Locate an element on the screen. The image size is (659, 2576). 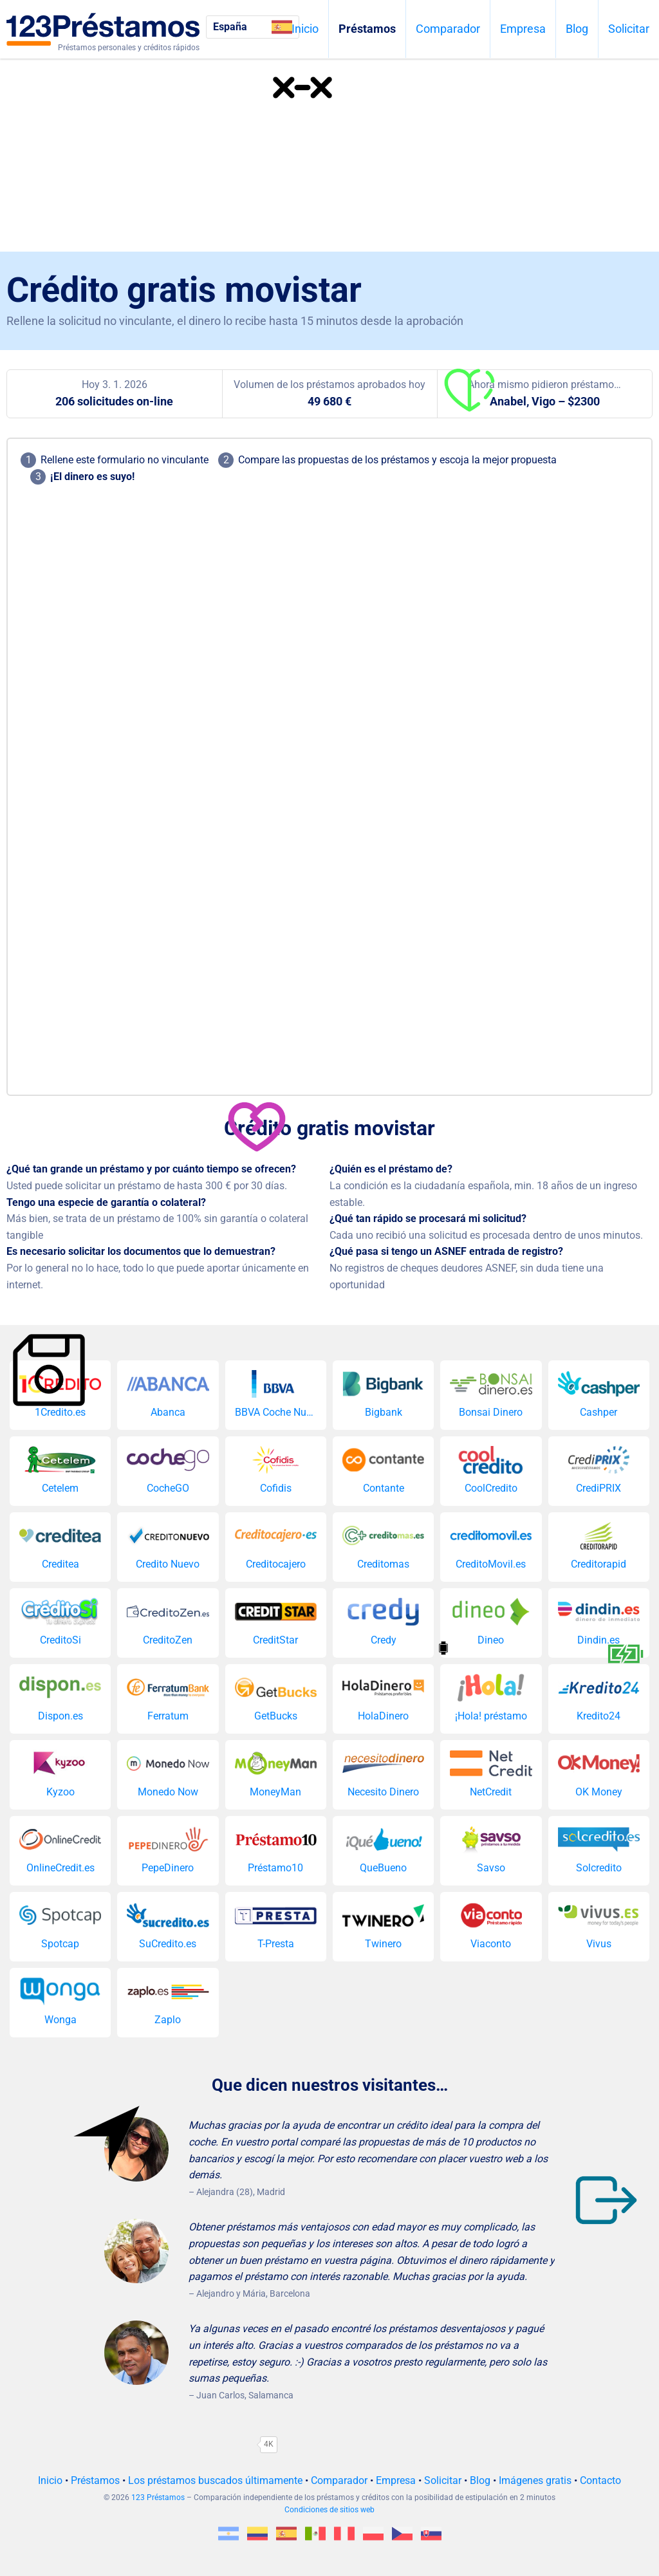
indicates partial like or favorite status is located at coordinates (469, 388).